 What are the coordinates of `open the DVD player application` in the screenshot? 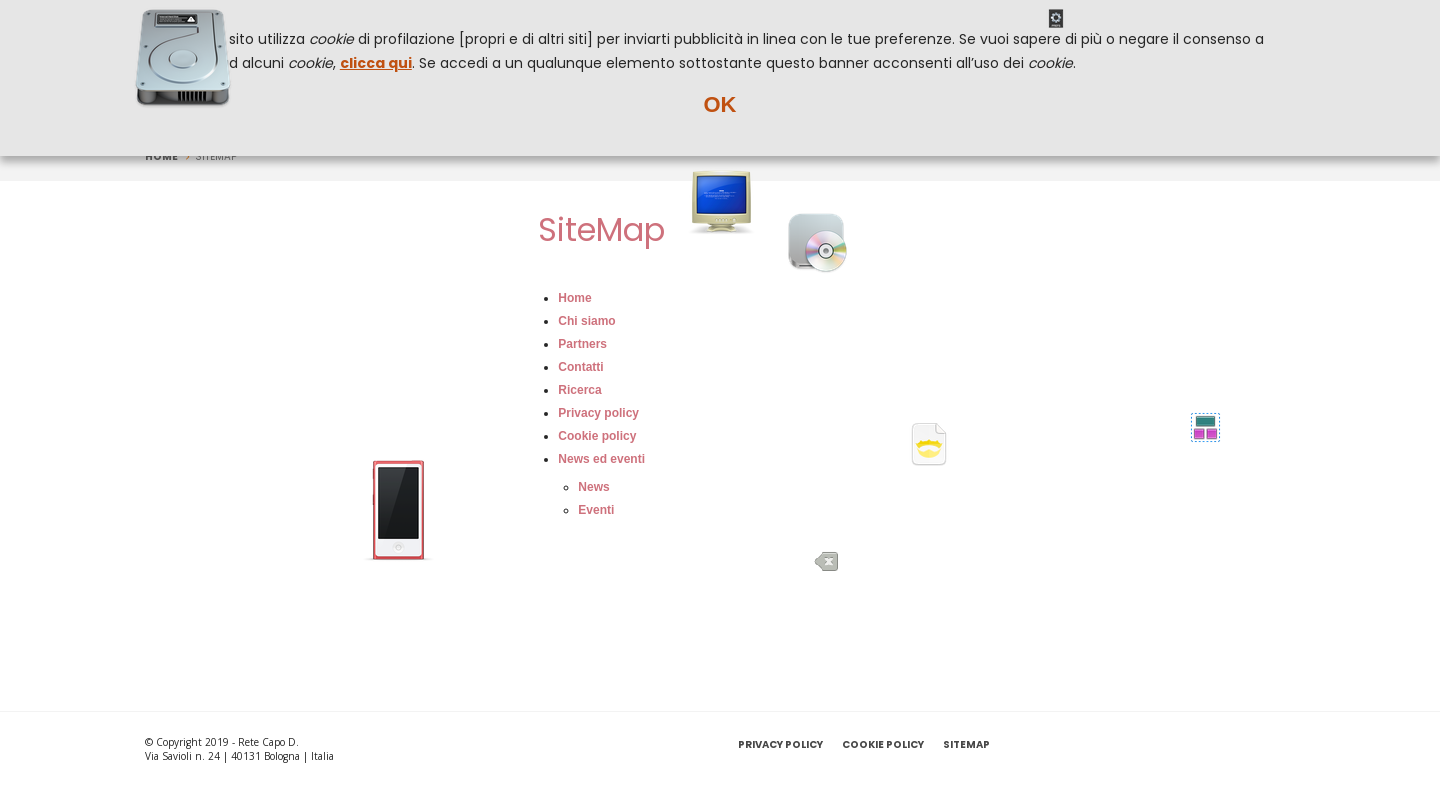 It's located at (816, 241).